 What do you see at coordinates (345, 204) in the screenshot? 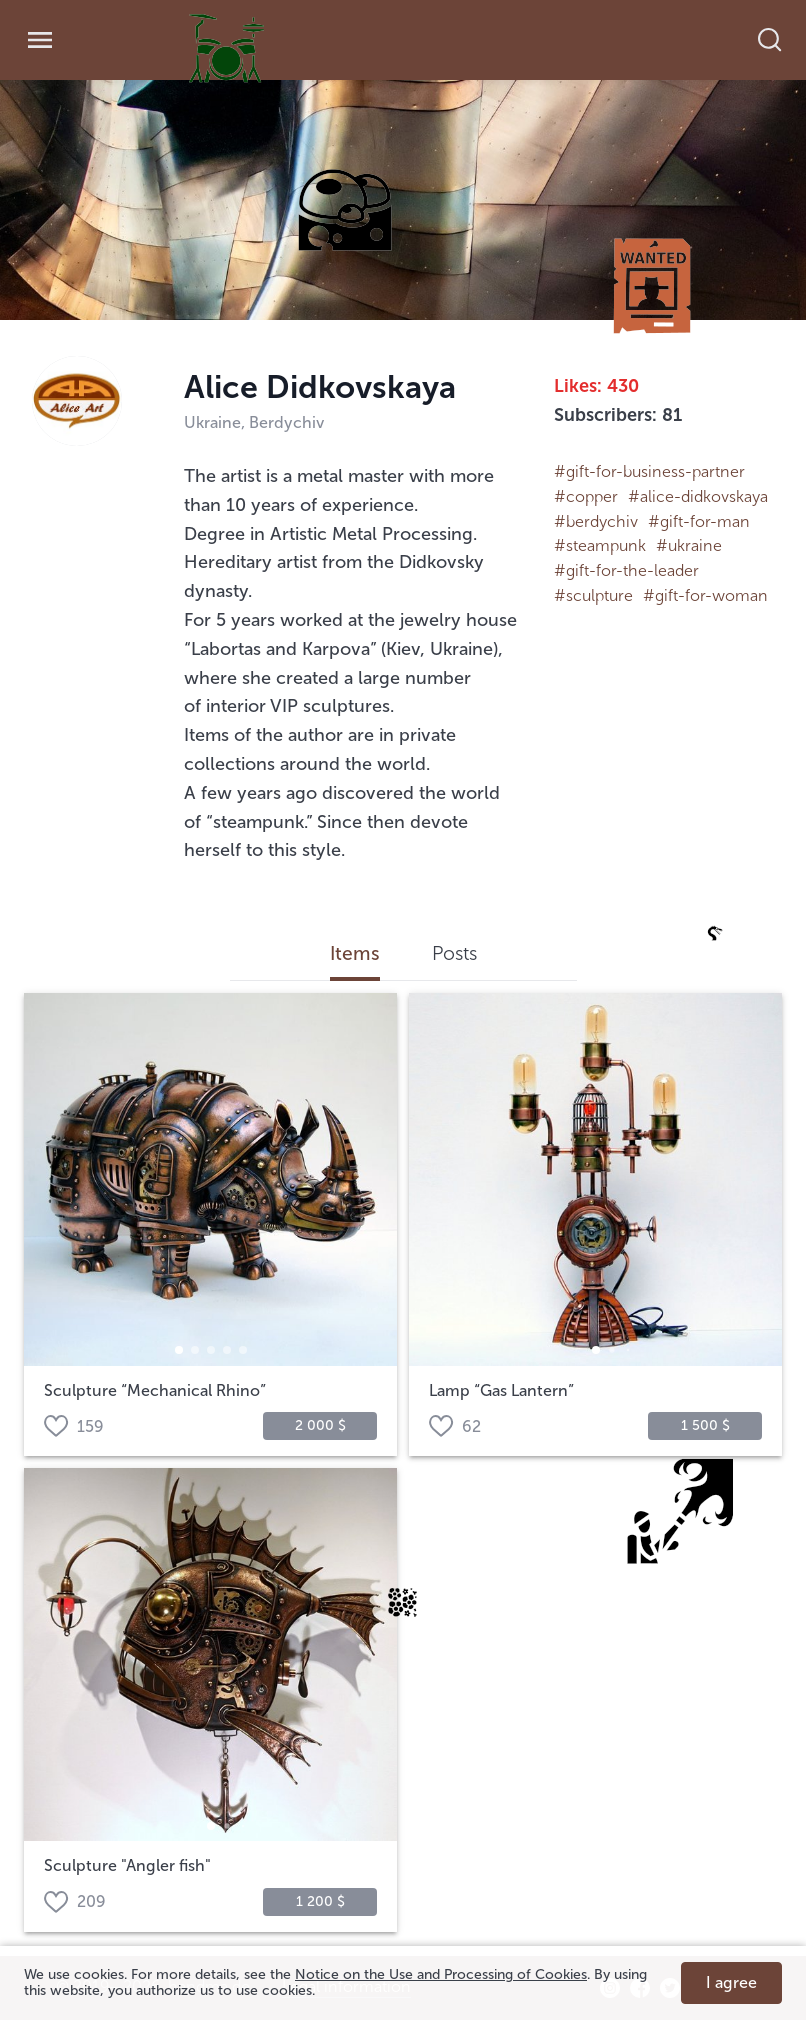
I see `indicates a brewing or crafting process in progress` at bounding box center [345, 204].